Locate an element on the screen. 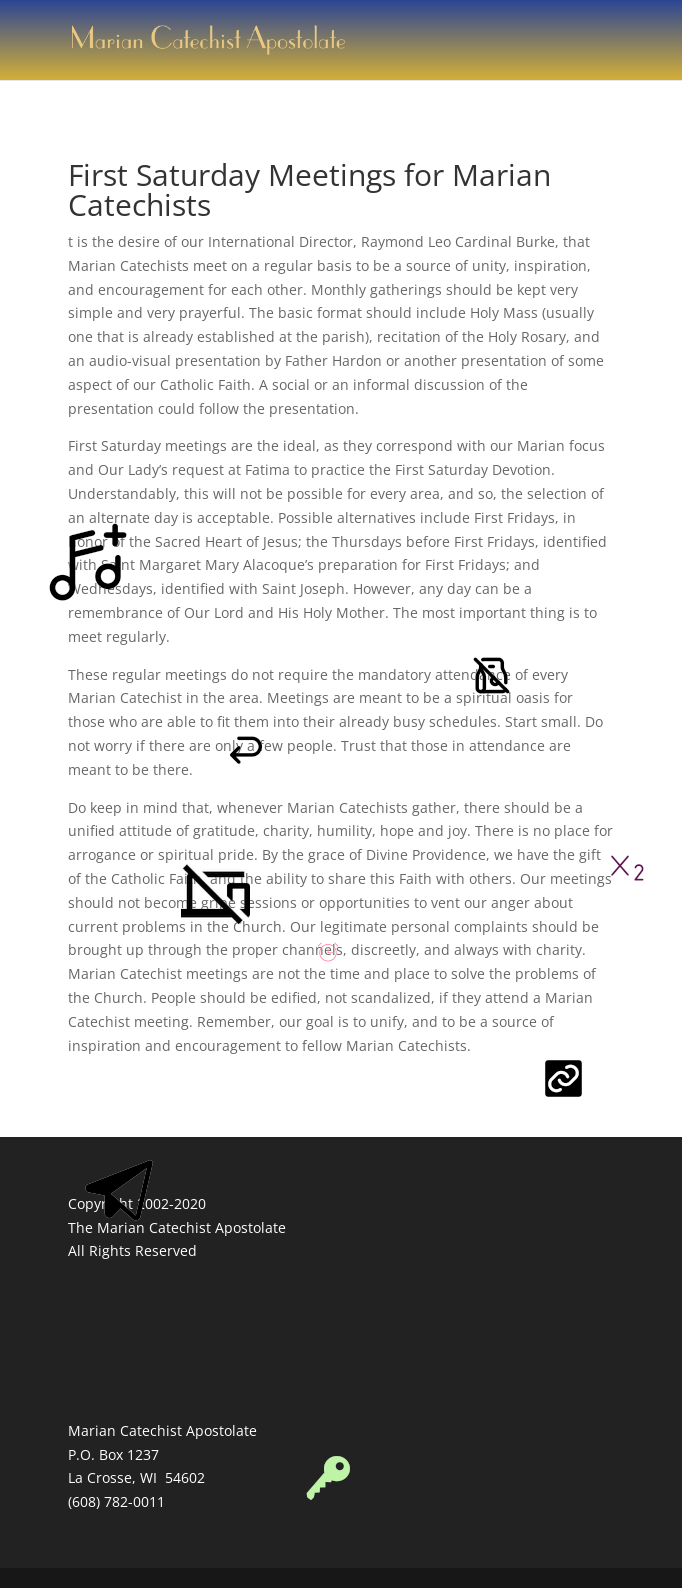 This screenshot has width=682, height=1588. access security or password settings is located at coordinates (328, 1478).